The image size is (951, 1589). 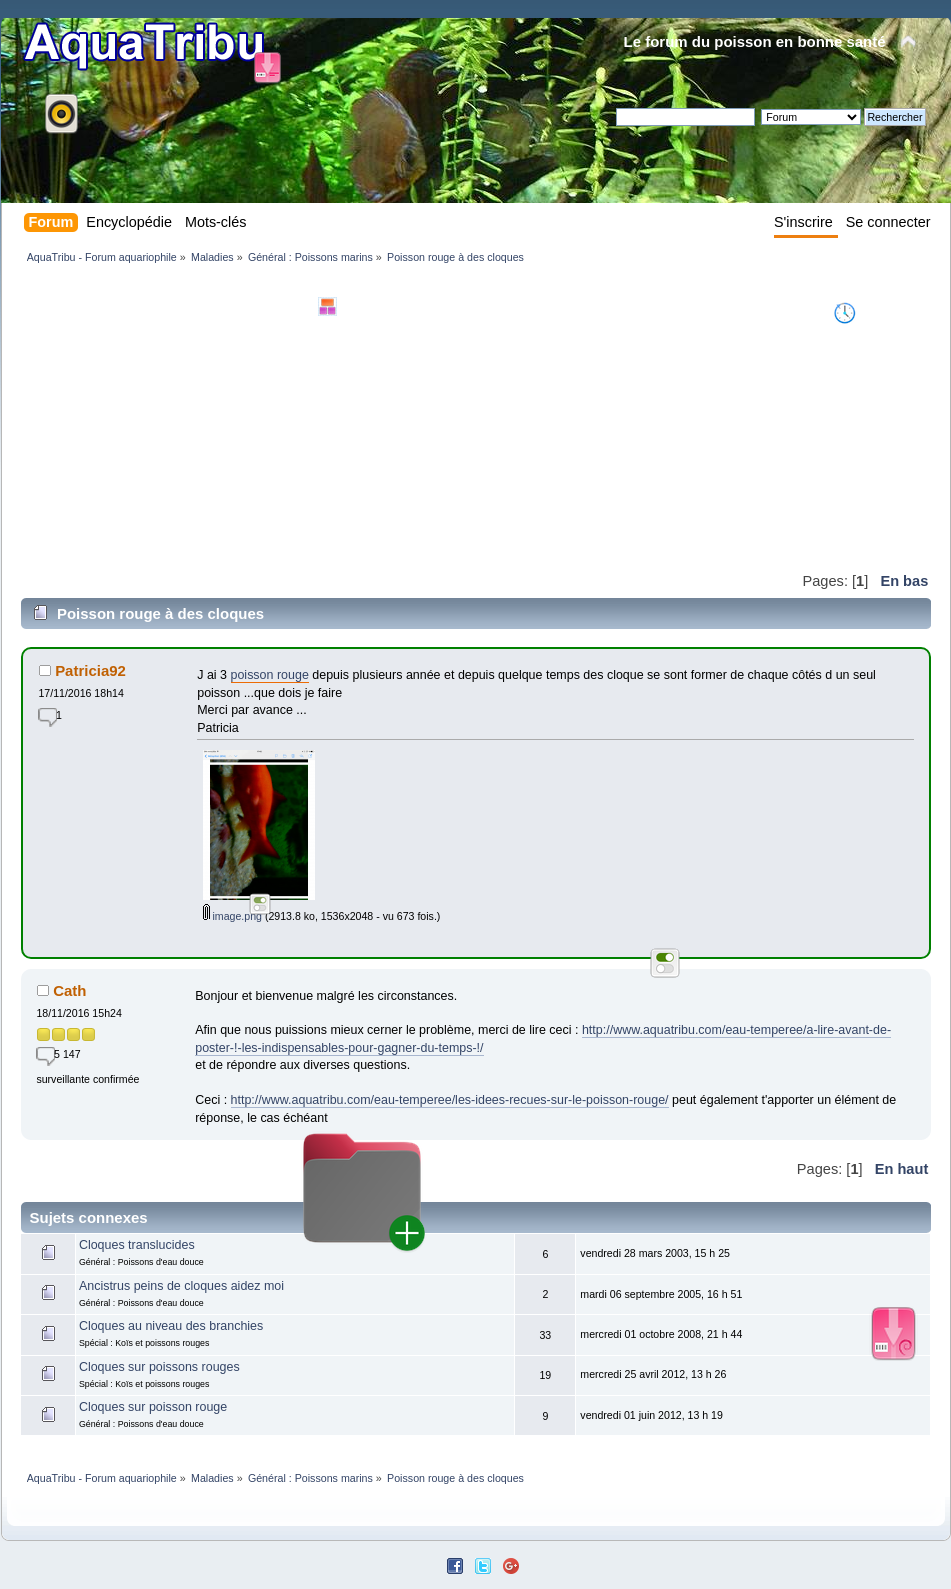 What do you see at coordinates (61, 113) in the screenshot?
I see `open Rhythmbox music player` at bounding box center [61, 113].